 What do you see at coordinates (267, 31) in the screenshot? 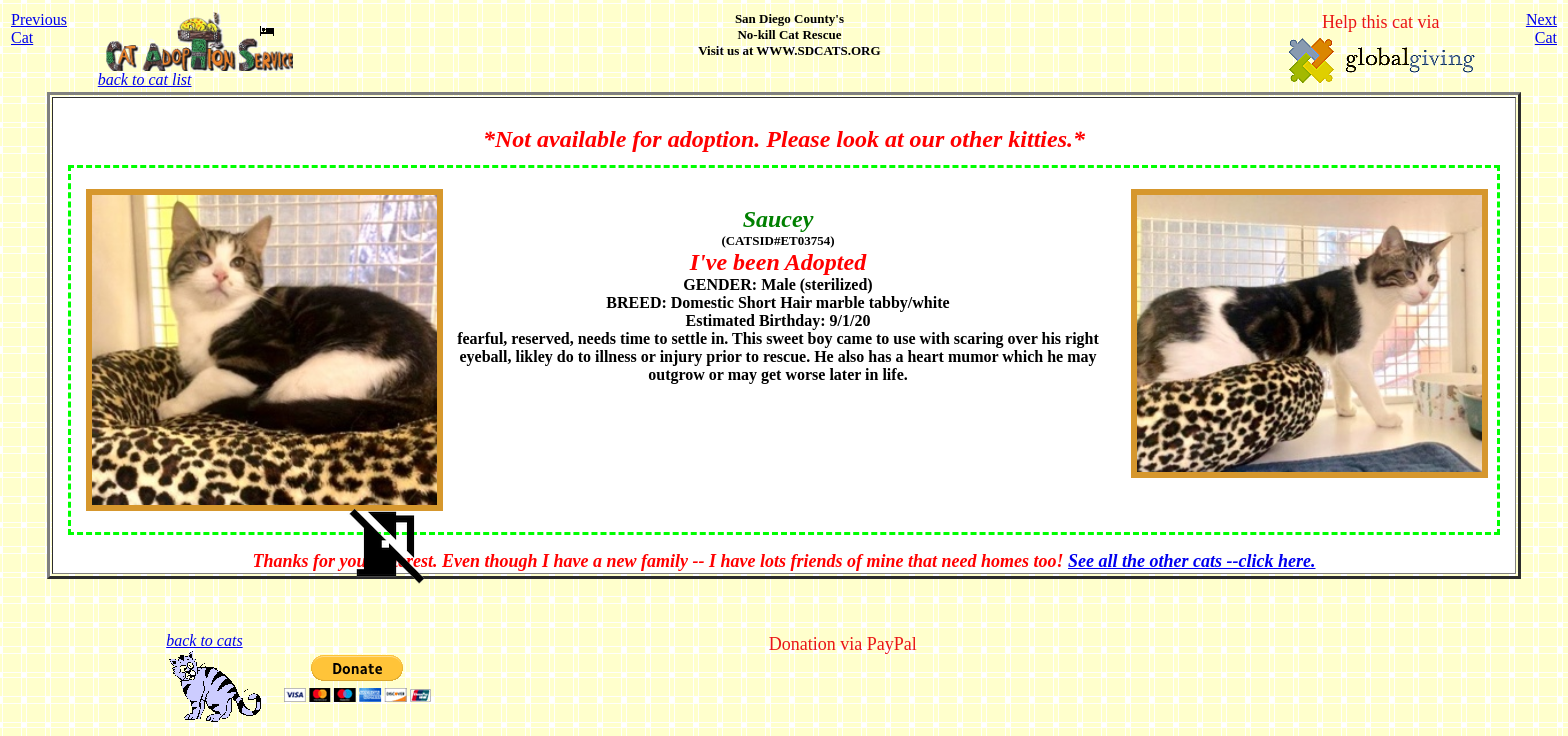
I see `find nearby hotels or accommodations` at bounding box center [267, 31].